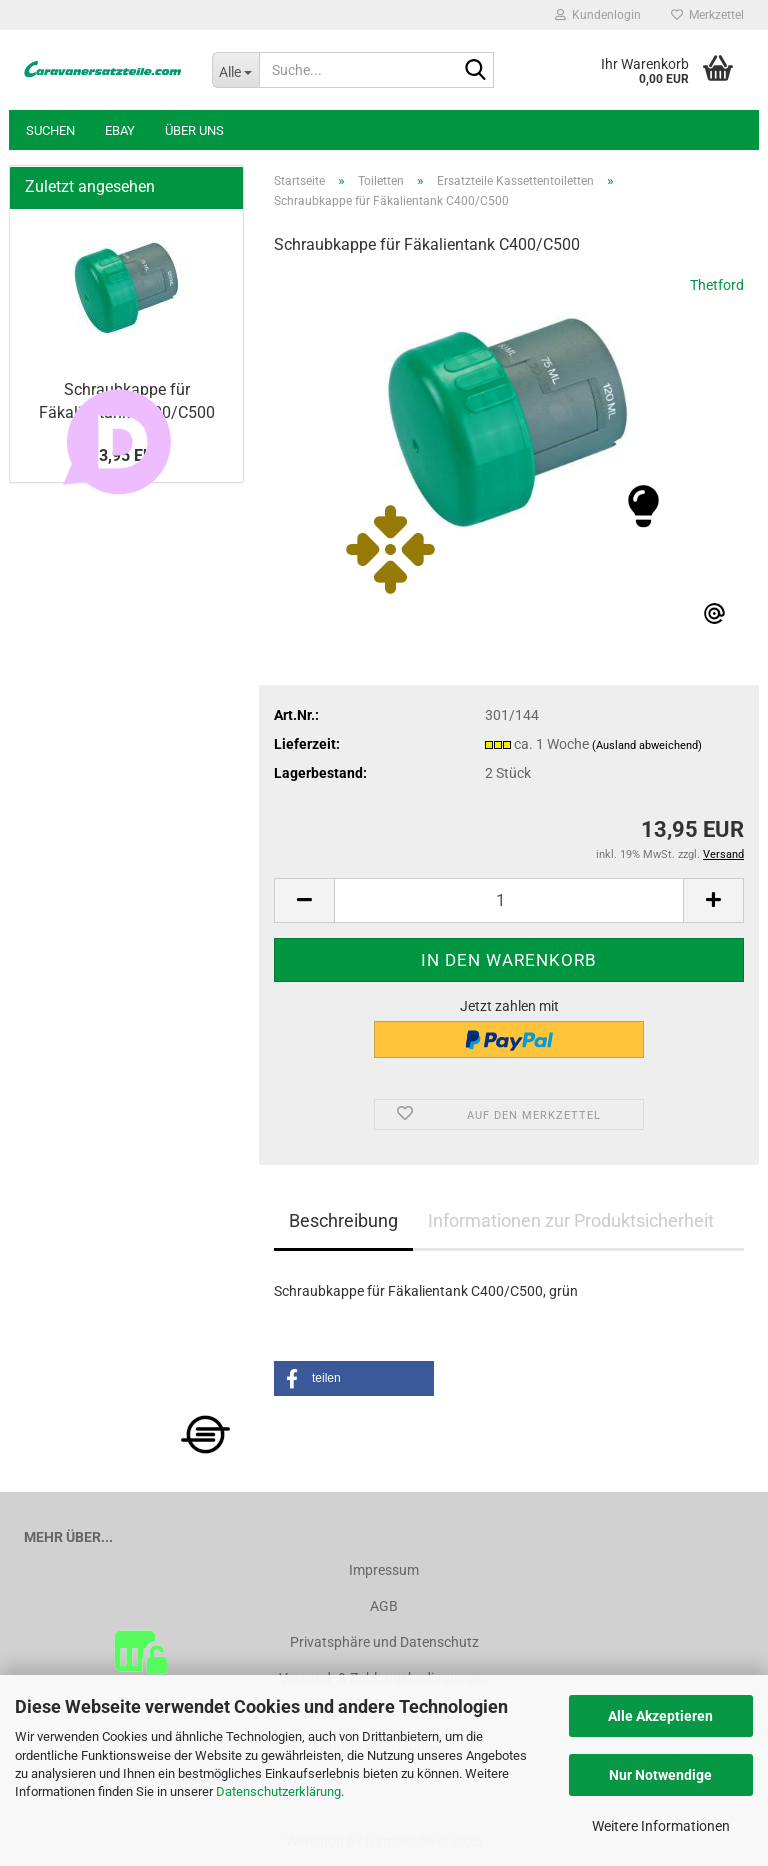 This screenshot has width=768, height=1866. What do you see at coordinates (205, 1434) in the screenshot?
I see `ioxhost web hosting service logo` at bounding box center [205, 1434].